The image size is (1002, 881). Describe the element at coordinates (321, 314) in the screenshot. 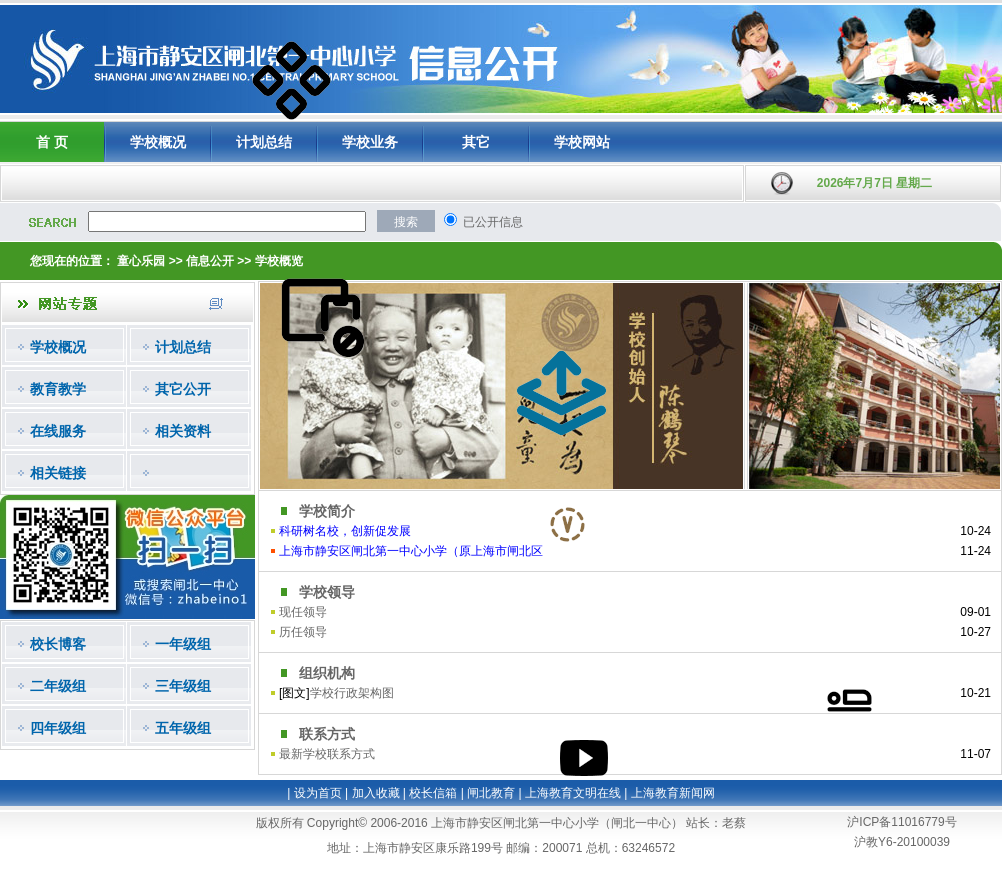

I see `disconnect or unpair a device` at that location.